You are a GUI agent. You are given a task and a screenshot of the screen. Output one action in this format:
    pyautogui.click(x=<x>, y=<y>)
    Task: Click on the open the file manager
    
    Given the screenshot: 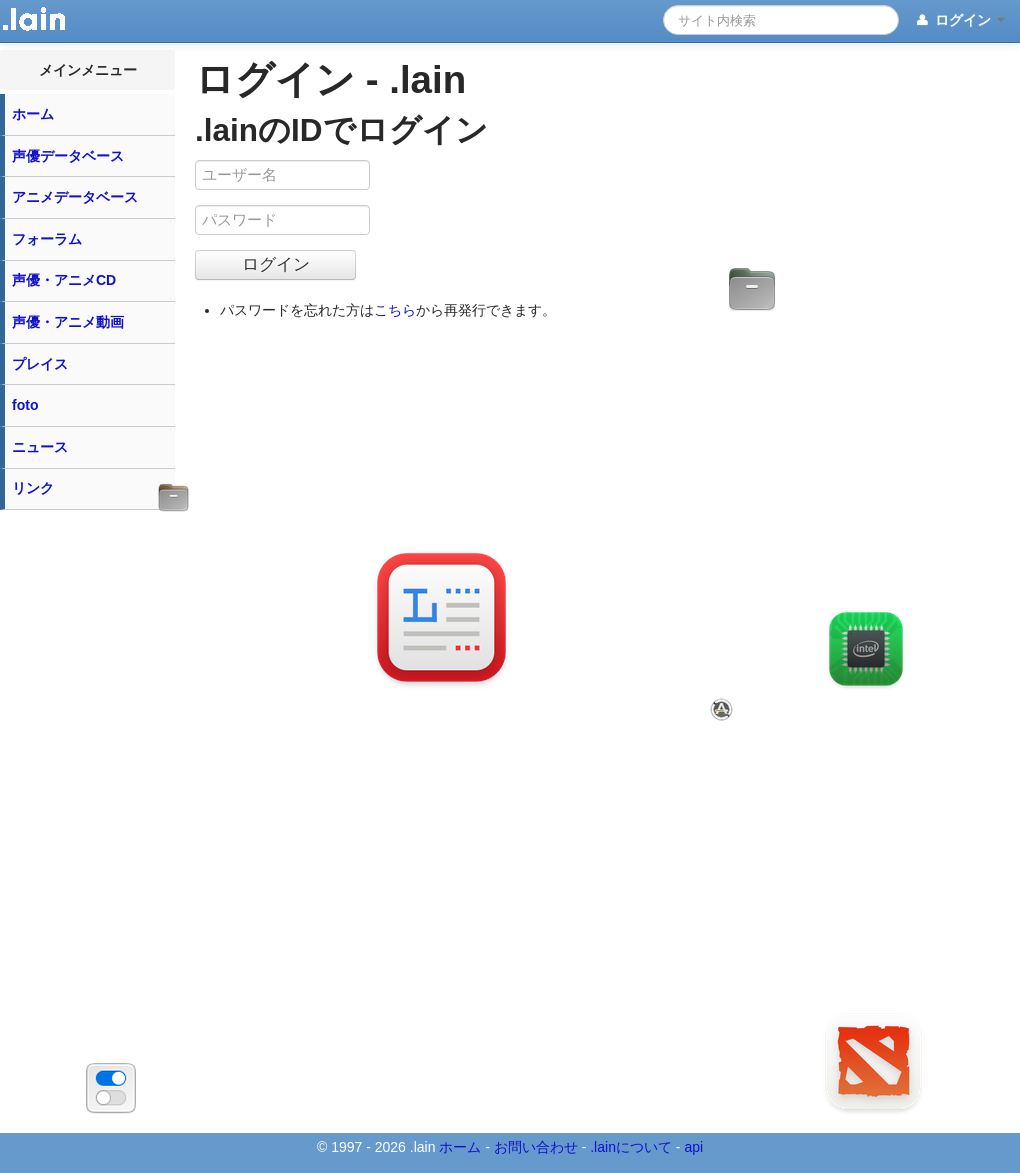 What is the action you would take?
    pyautogui.click(x=752, y=289)
    